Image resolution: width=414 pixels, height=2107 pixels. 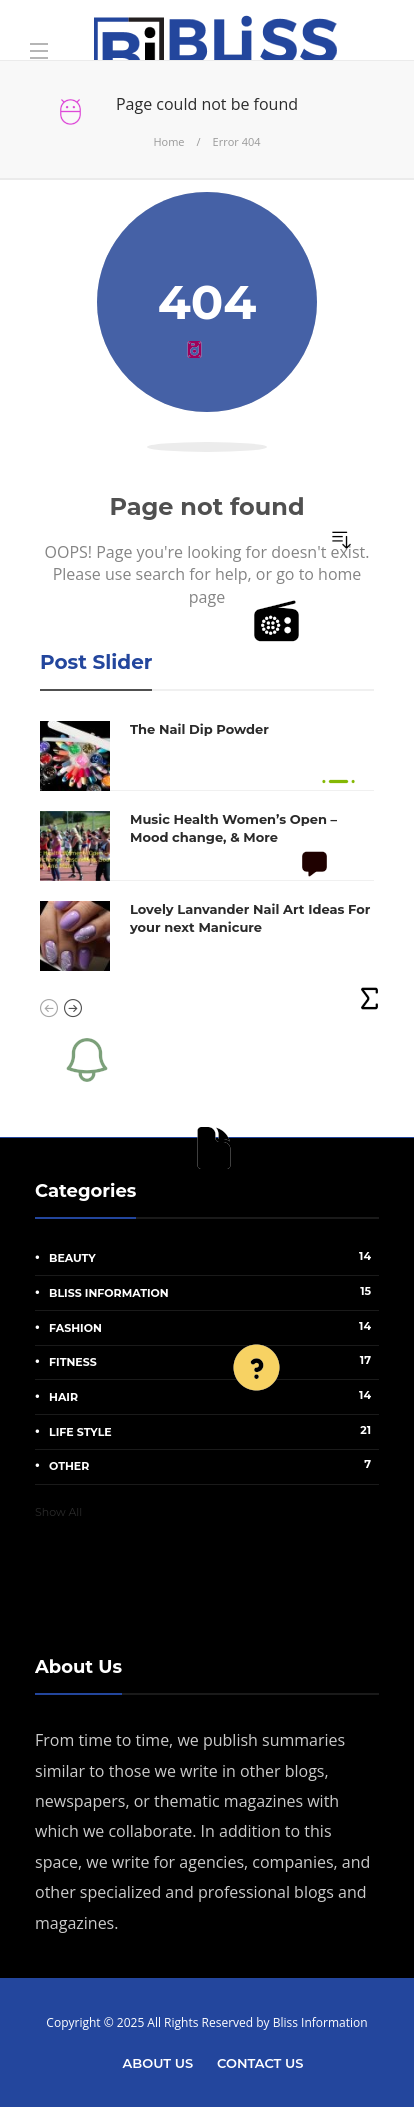 What do you see at coordinates (87, 1060) in the screenshot?
I see `view notifications` at bounding box center [87, 1060].